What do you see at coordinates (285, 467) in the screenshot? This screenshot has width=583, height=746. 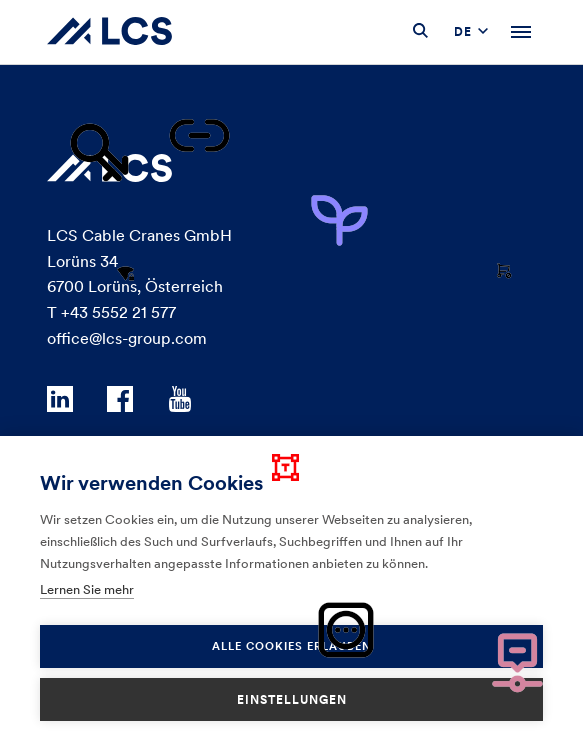 I see `insert a text box or text field` at bounding box center [285, 467].